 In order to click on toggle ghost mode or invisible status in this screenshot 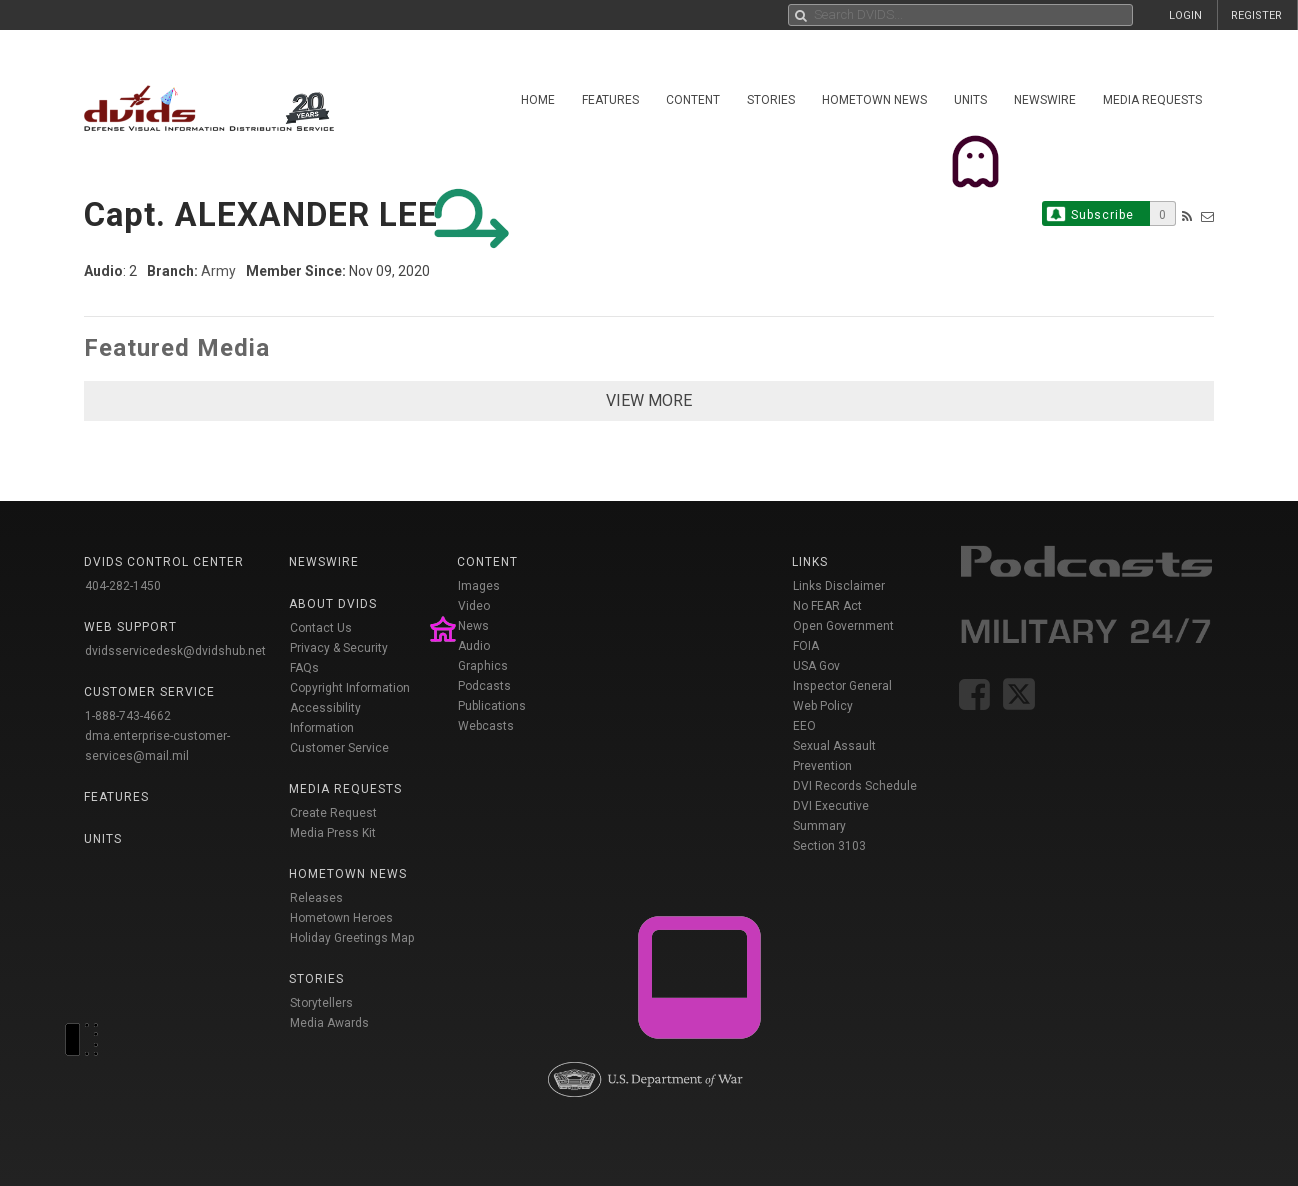, I will do `click(975, 161)`.